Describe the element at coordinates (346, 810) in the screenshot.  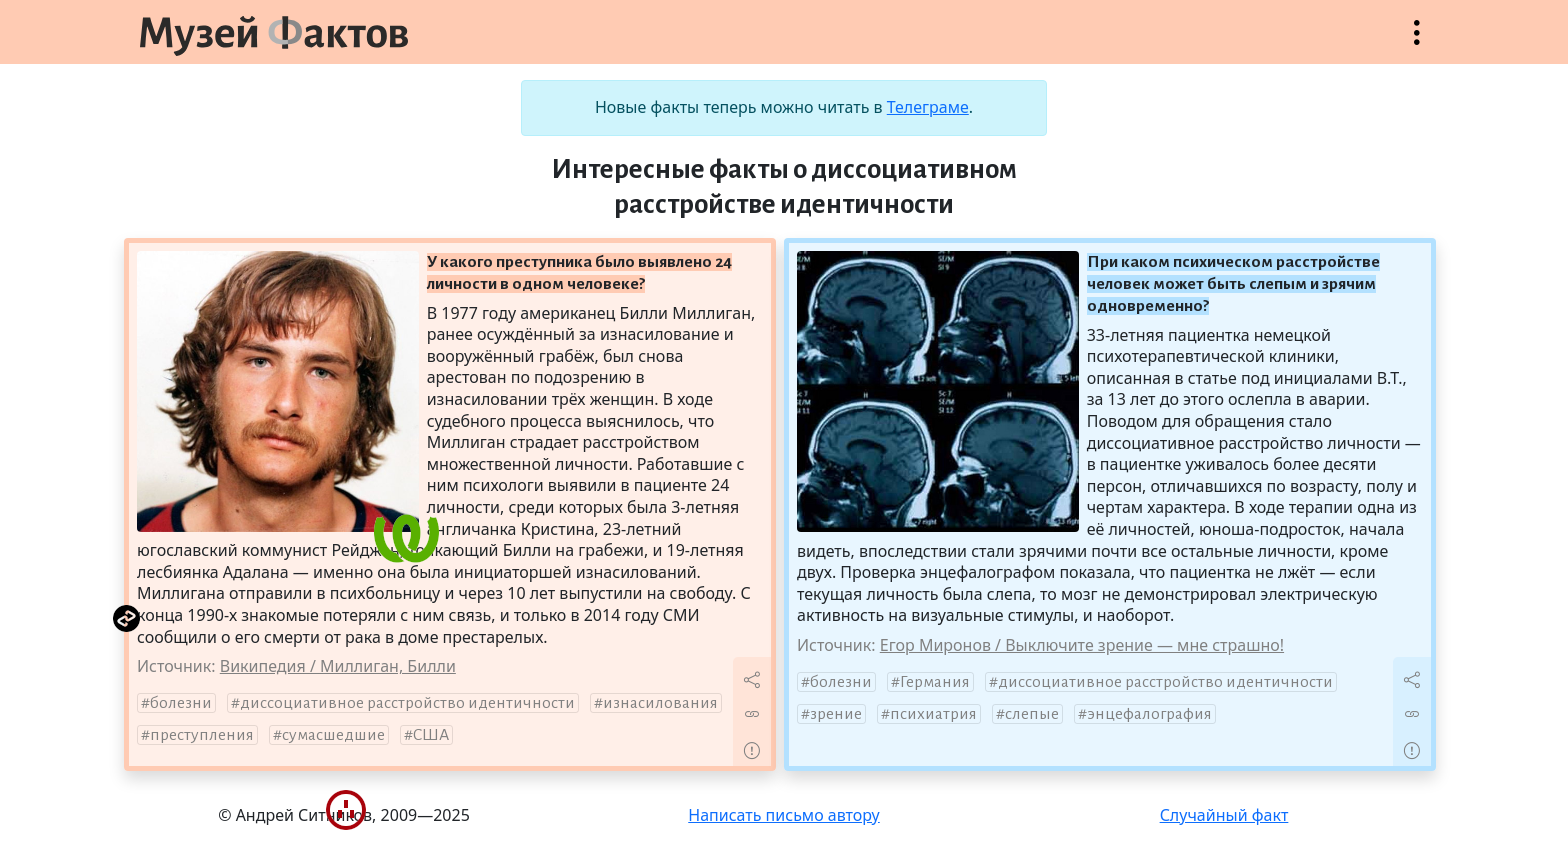
I see `electrical outlet or power socket indicator` at that location.